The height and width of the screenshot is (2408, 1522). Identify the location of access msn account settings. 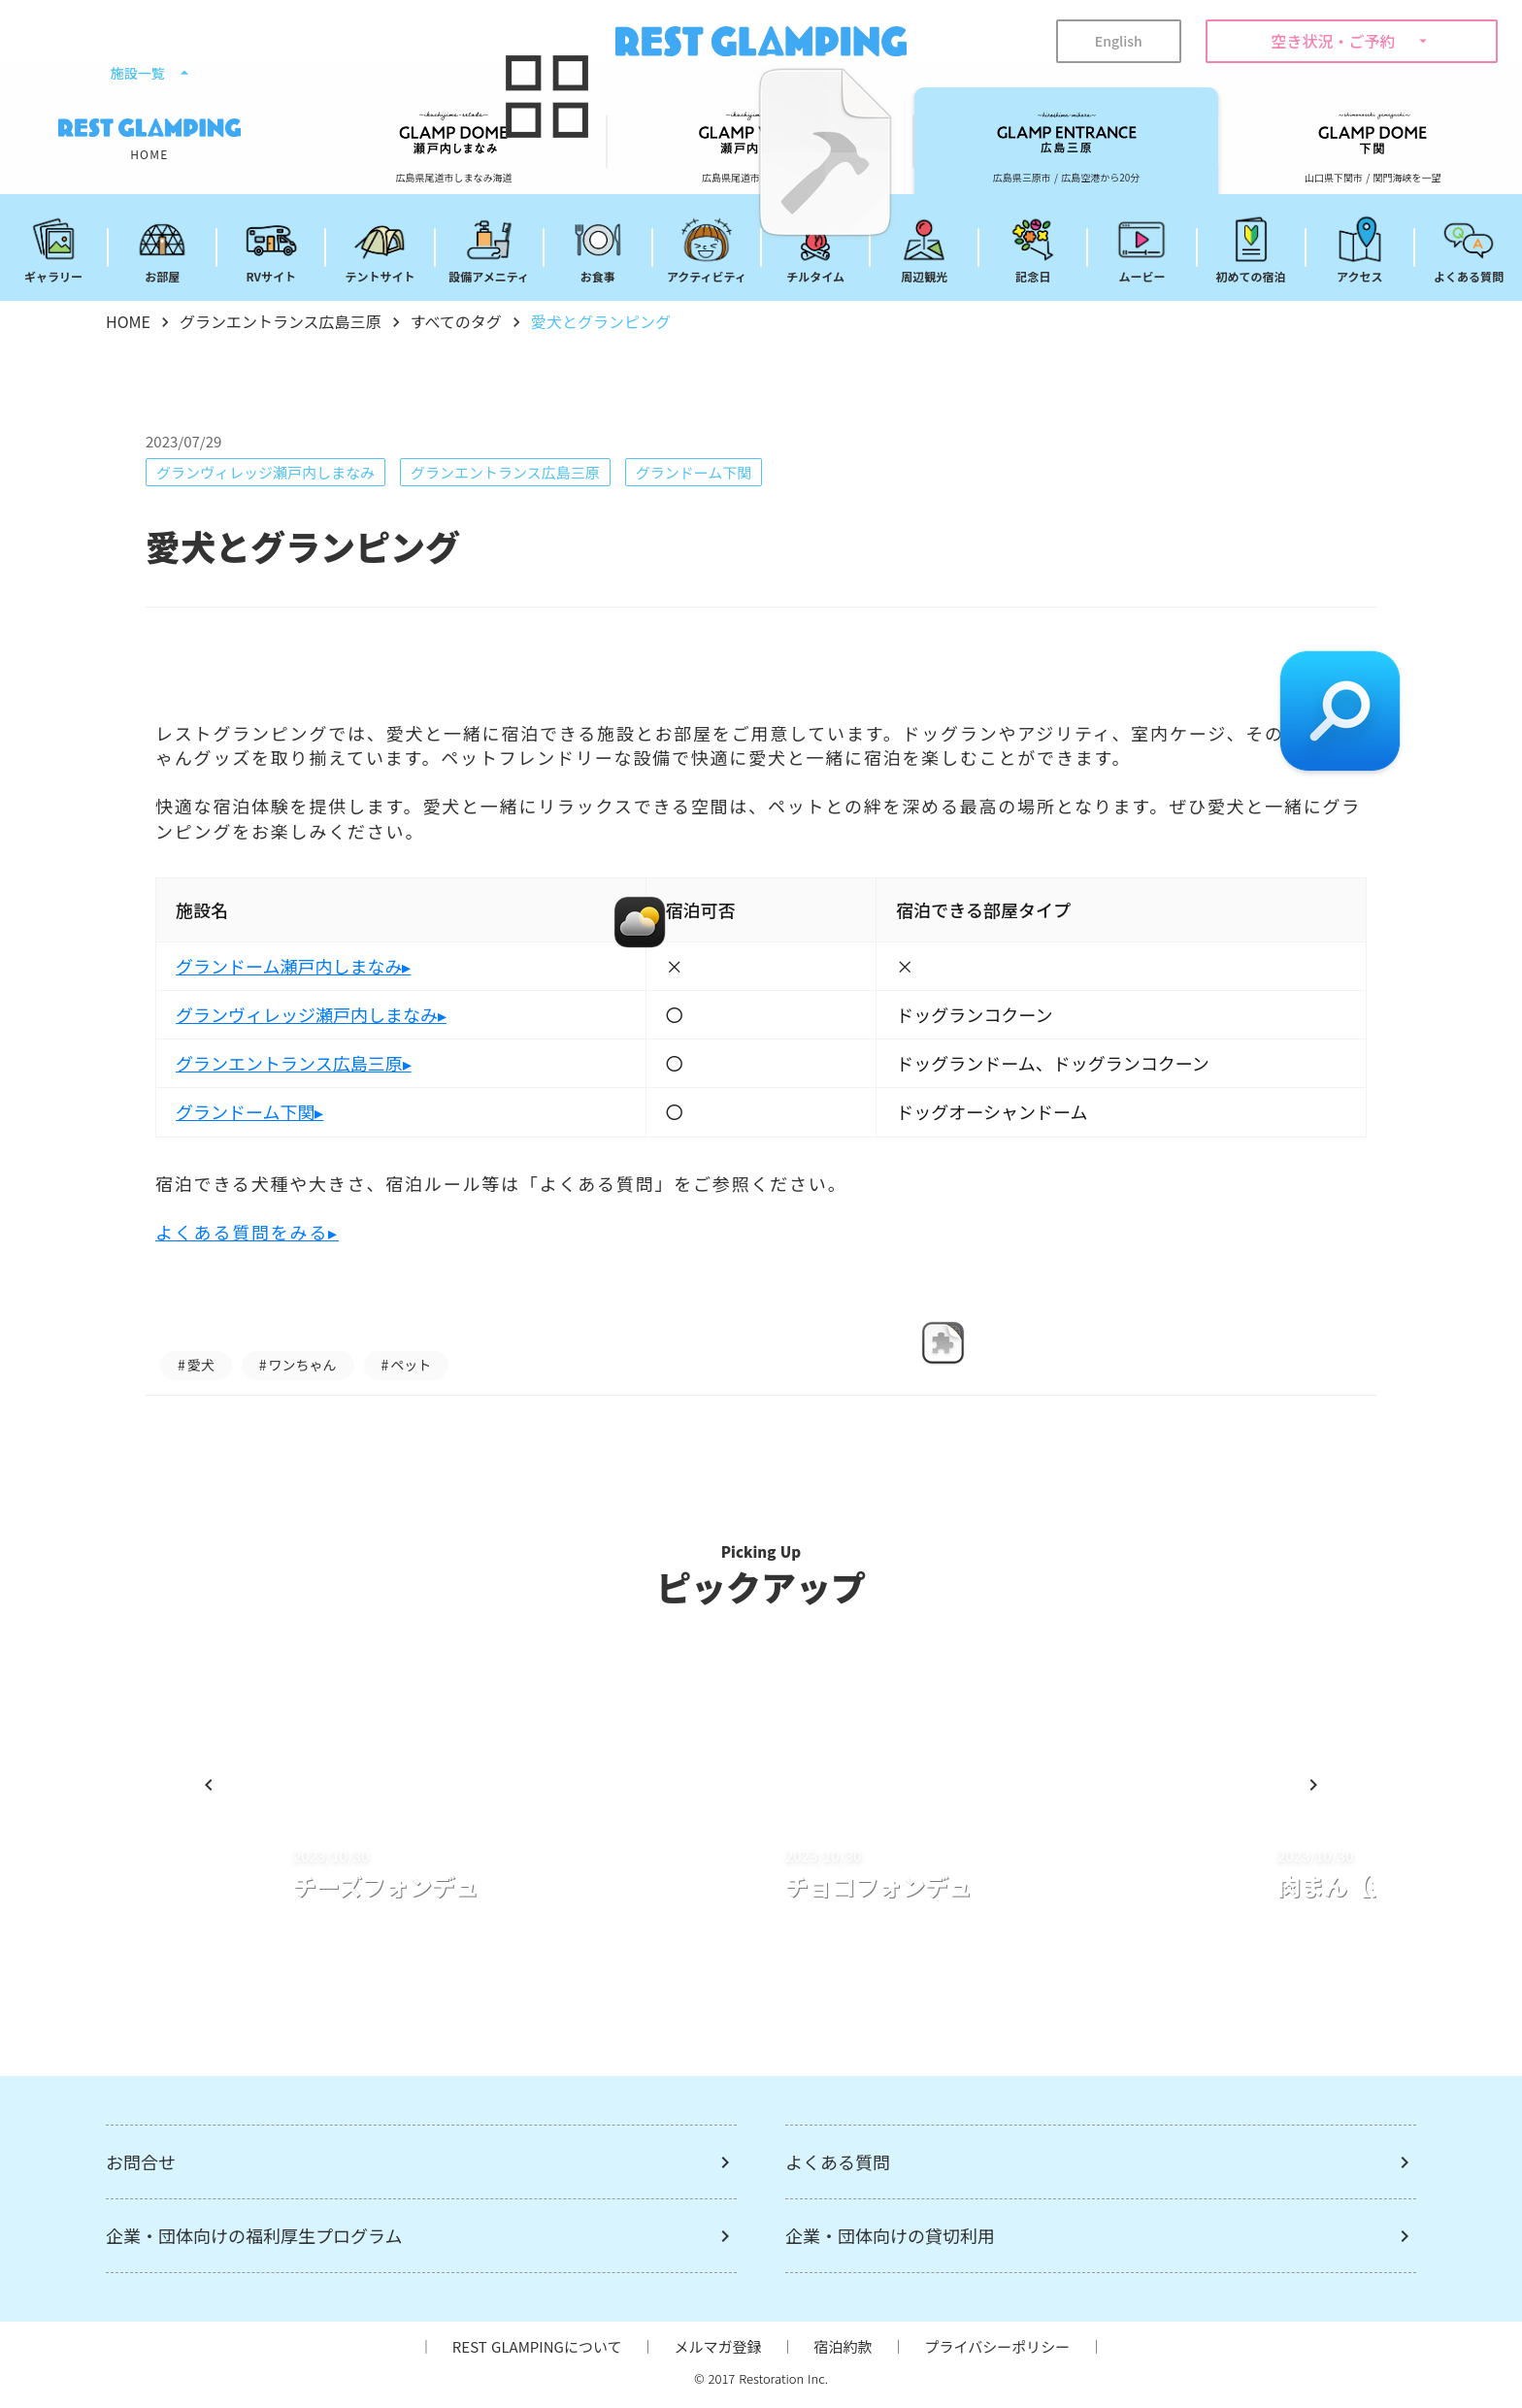
(546, 96).